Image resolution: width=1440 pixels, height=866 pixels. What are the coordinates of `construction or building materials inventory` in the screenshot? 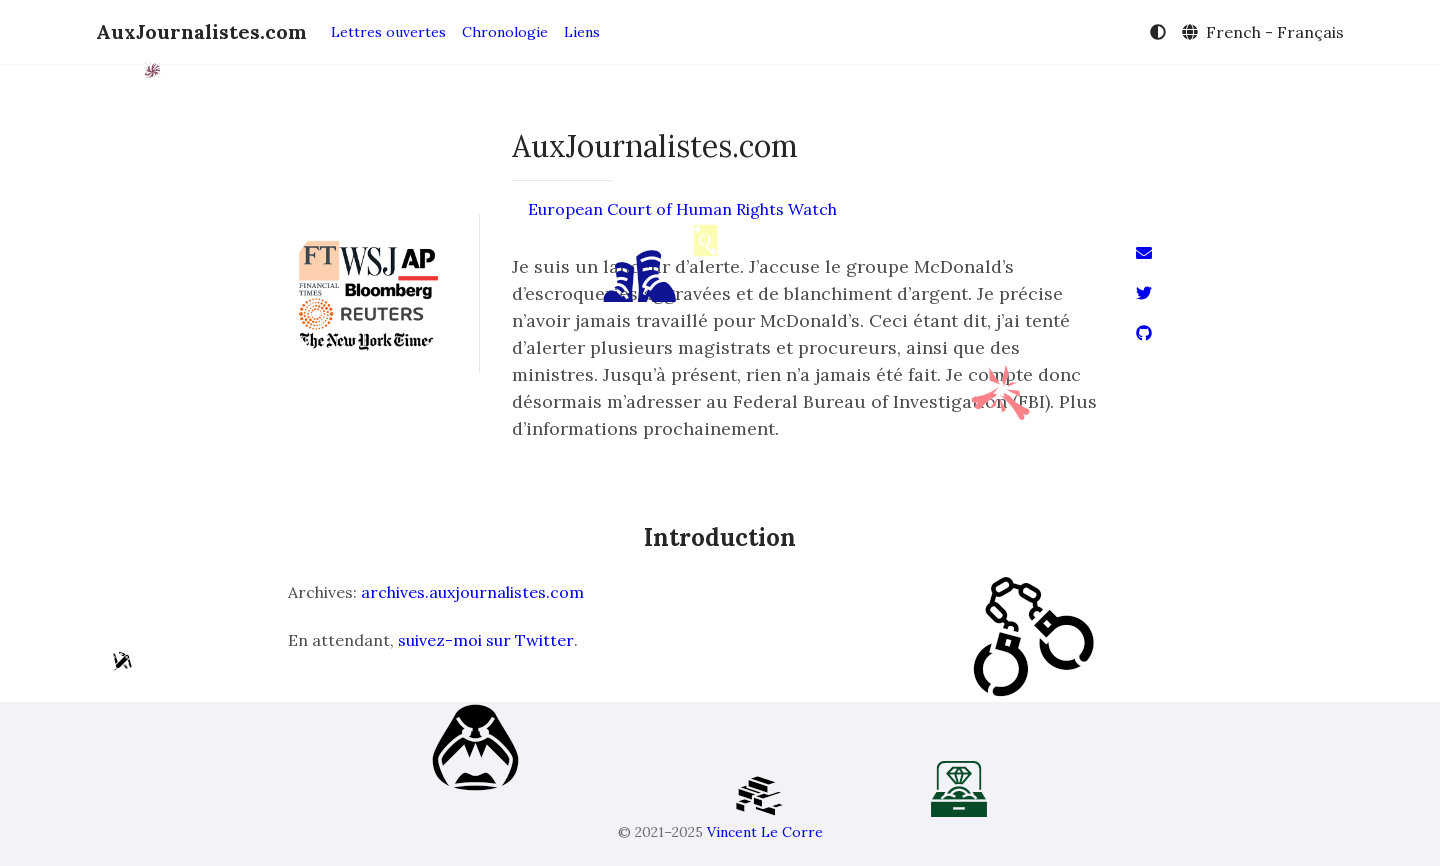 It's located at (760, 795).